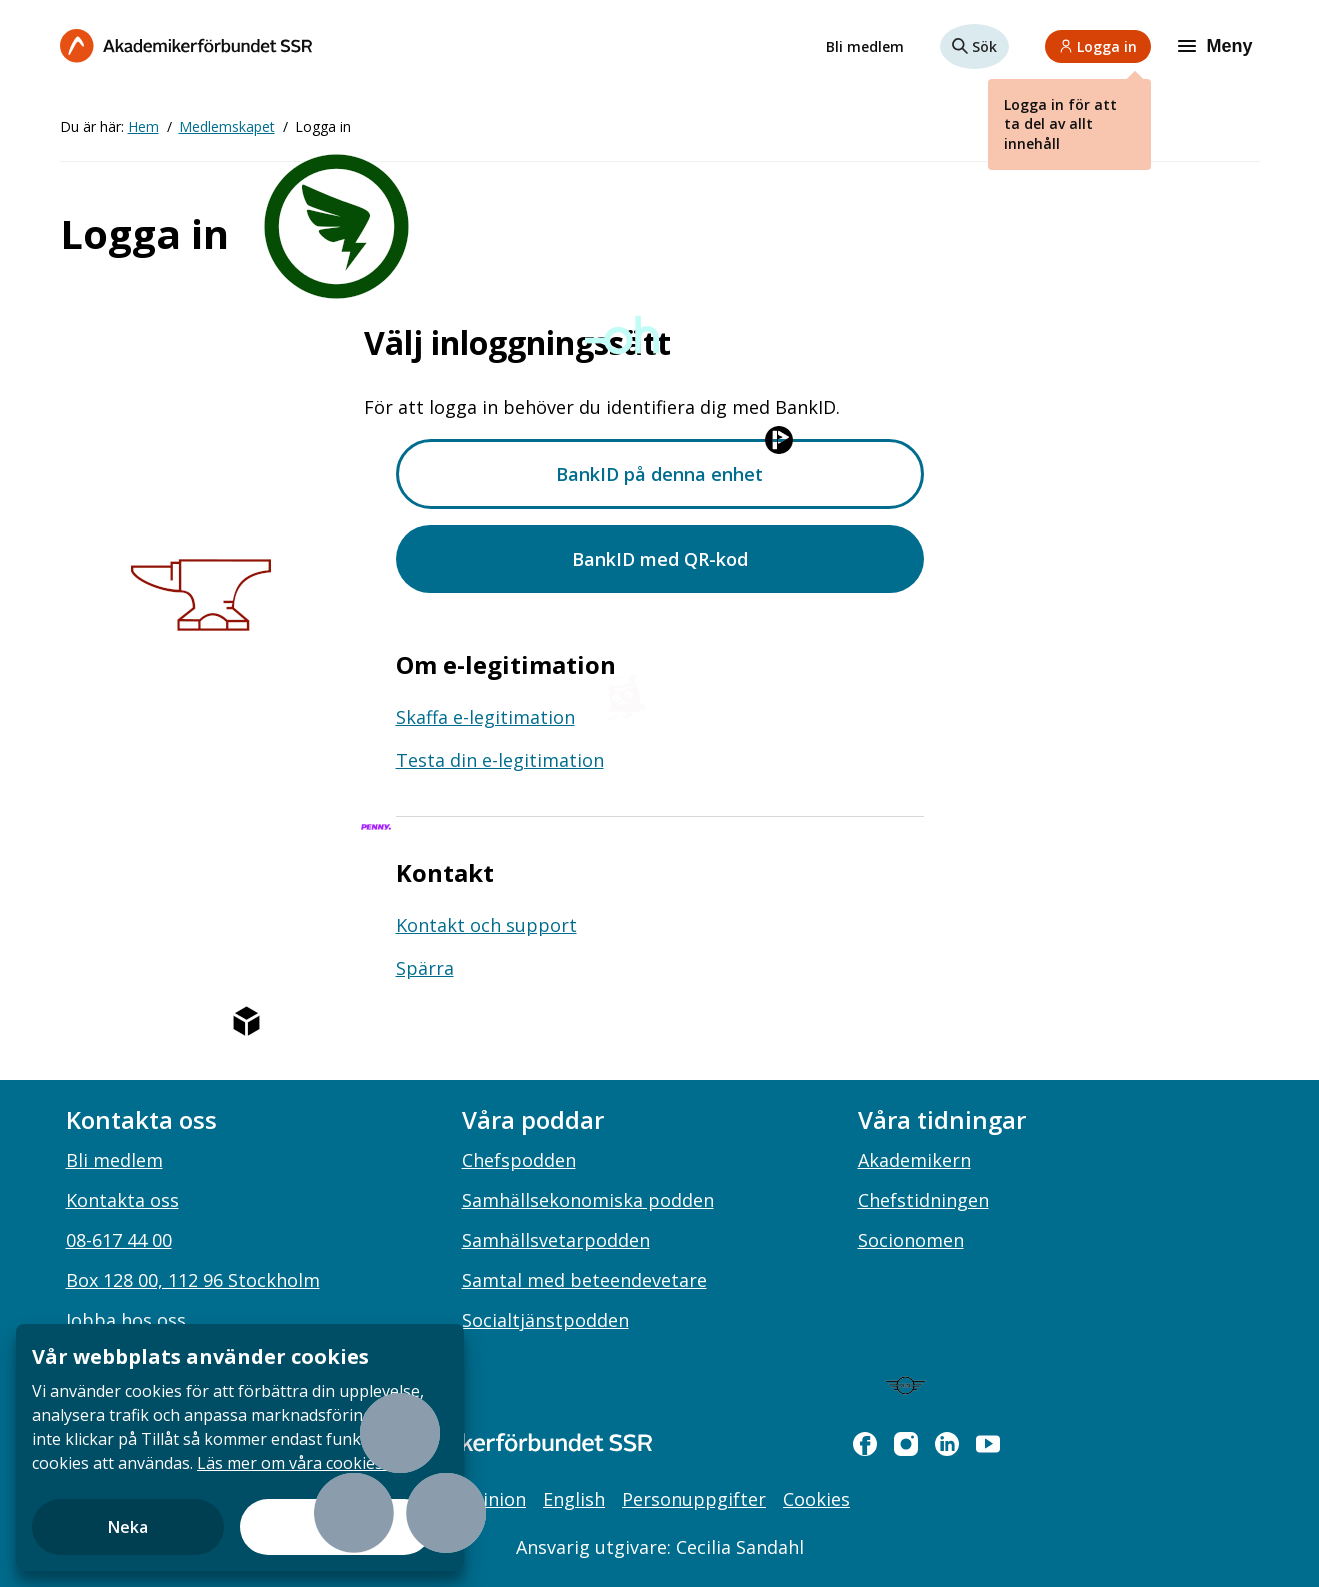 This screenshot has height=1587, width=1319. I want to click on oh dear website monitoring service logo, so click(622, 335).